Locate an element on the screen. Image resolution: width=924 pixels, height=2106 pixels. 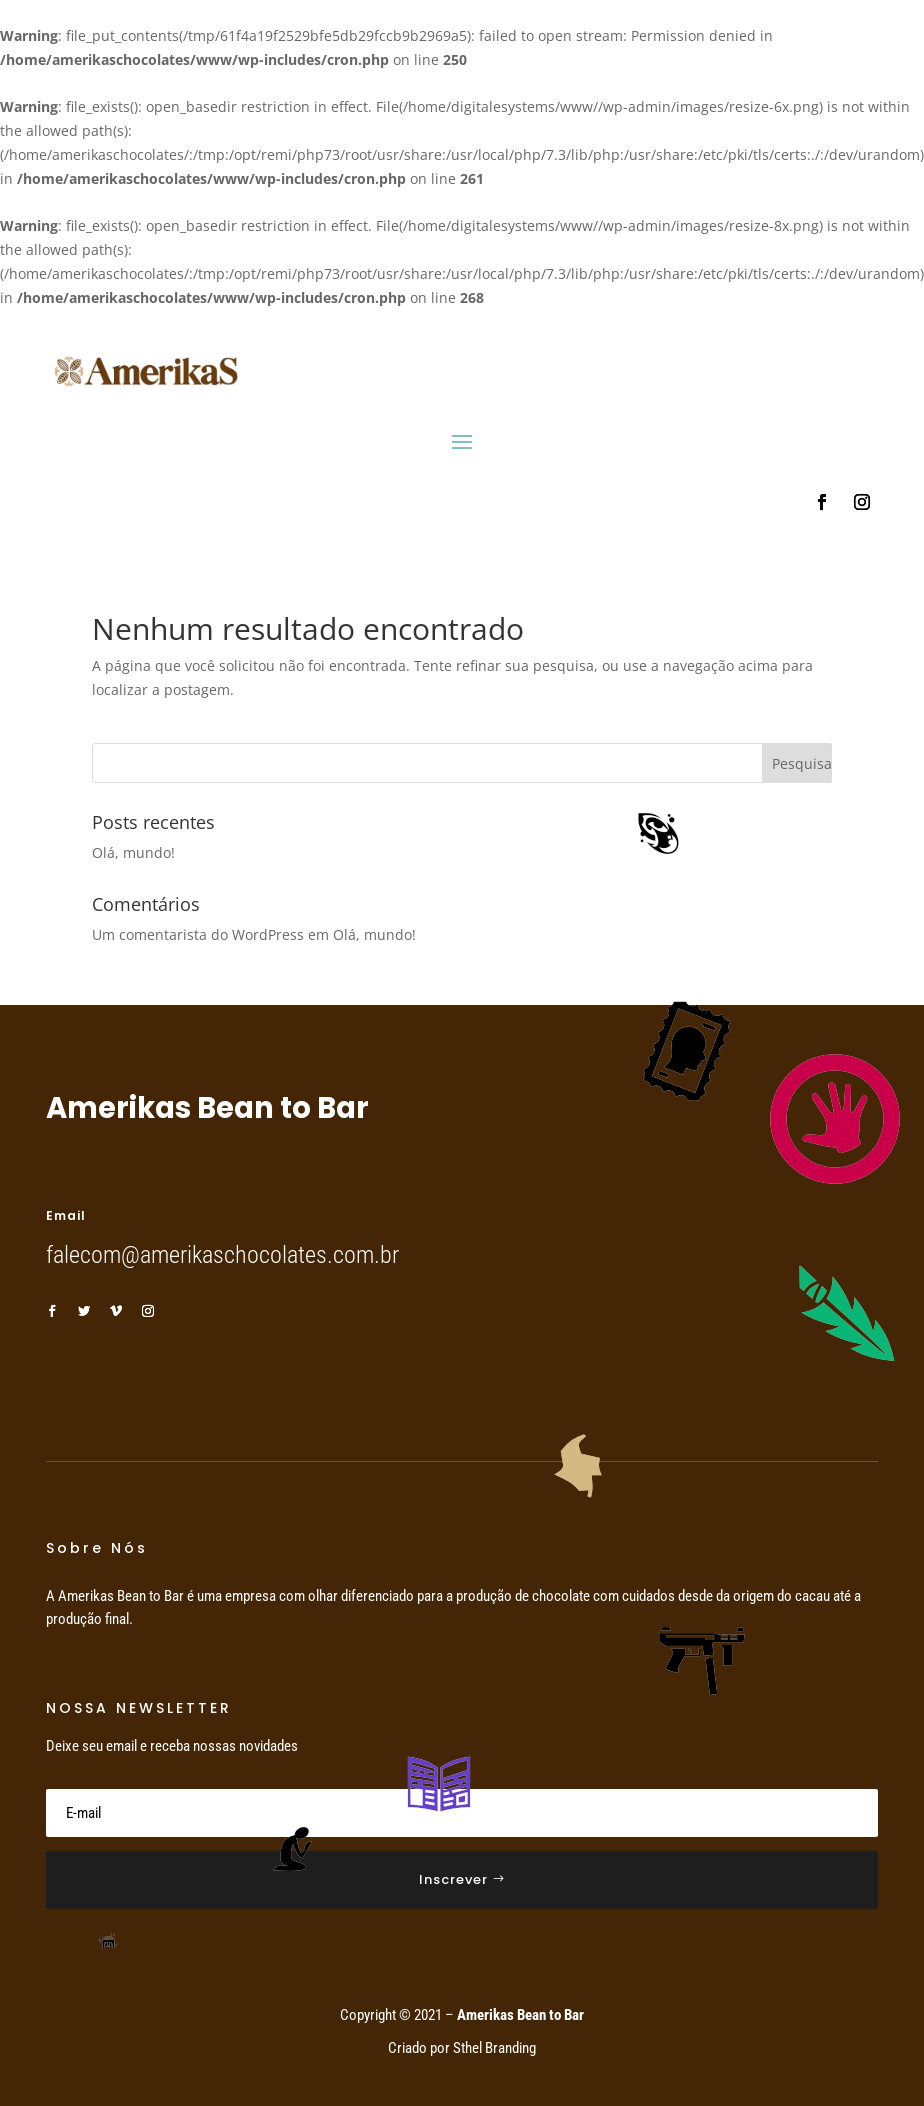
view news and articles is located at coordinates (439, 1784).